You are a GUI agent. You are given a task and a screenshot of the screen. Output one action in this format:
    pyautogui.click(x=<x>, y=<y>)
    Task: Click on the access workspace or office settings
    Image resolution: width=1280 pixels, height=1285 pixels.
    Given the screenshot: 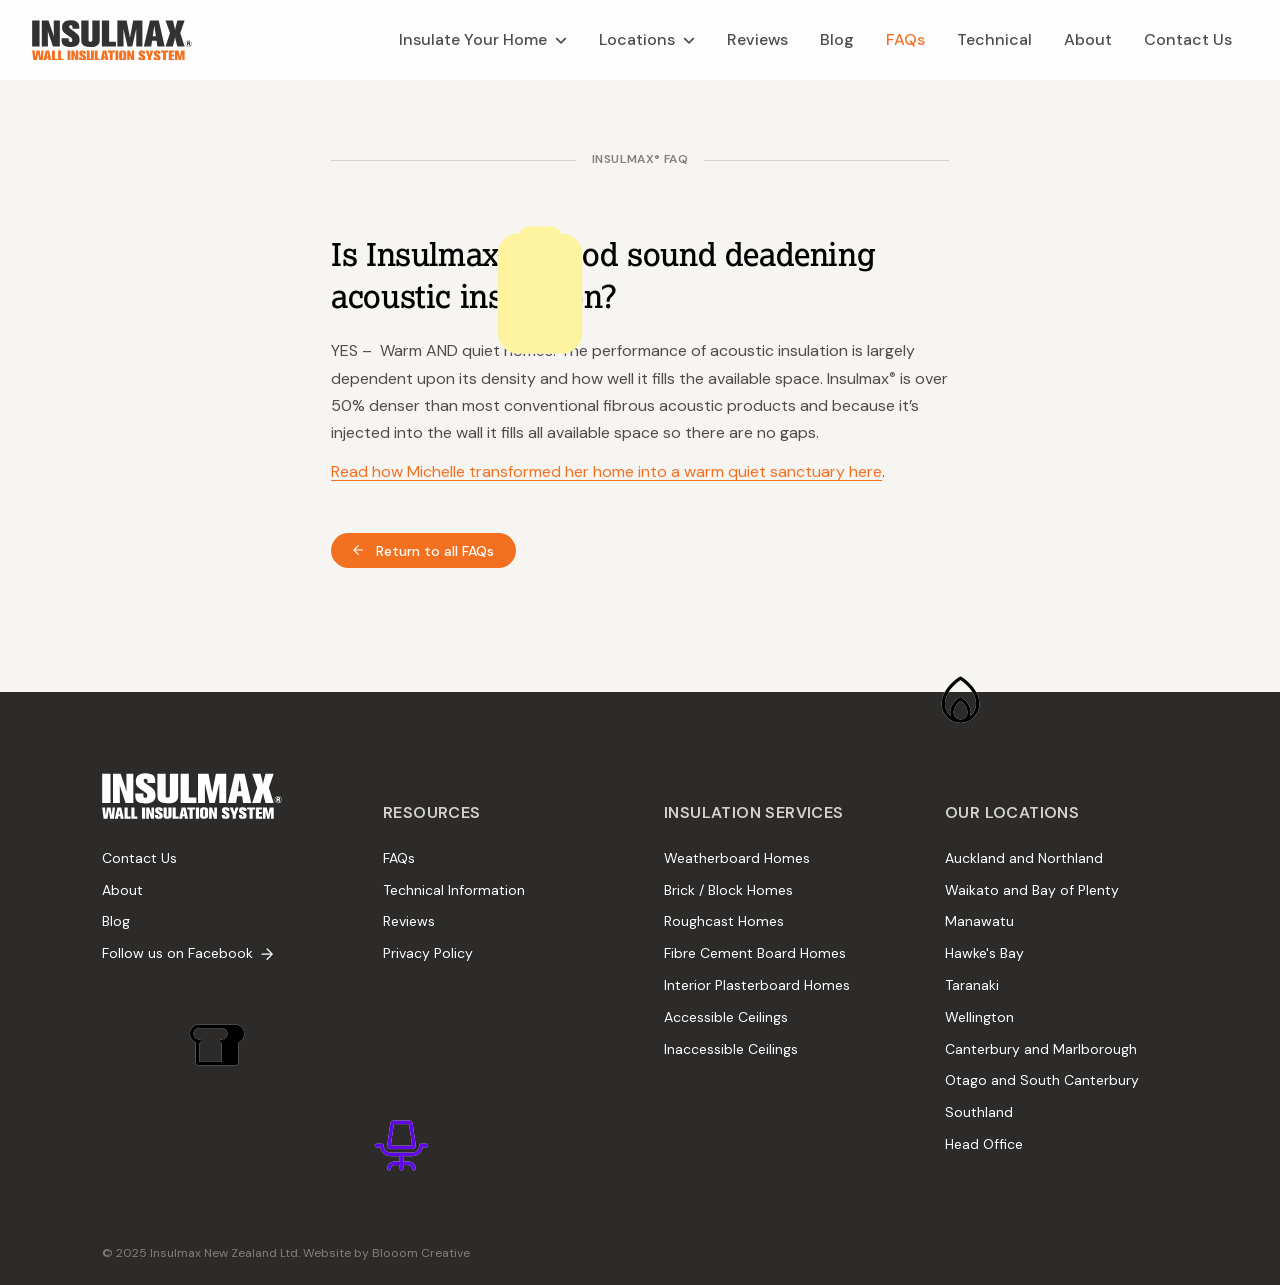 What is the action you would take?
    pyautogui.click(x=401, y=1145)
    